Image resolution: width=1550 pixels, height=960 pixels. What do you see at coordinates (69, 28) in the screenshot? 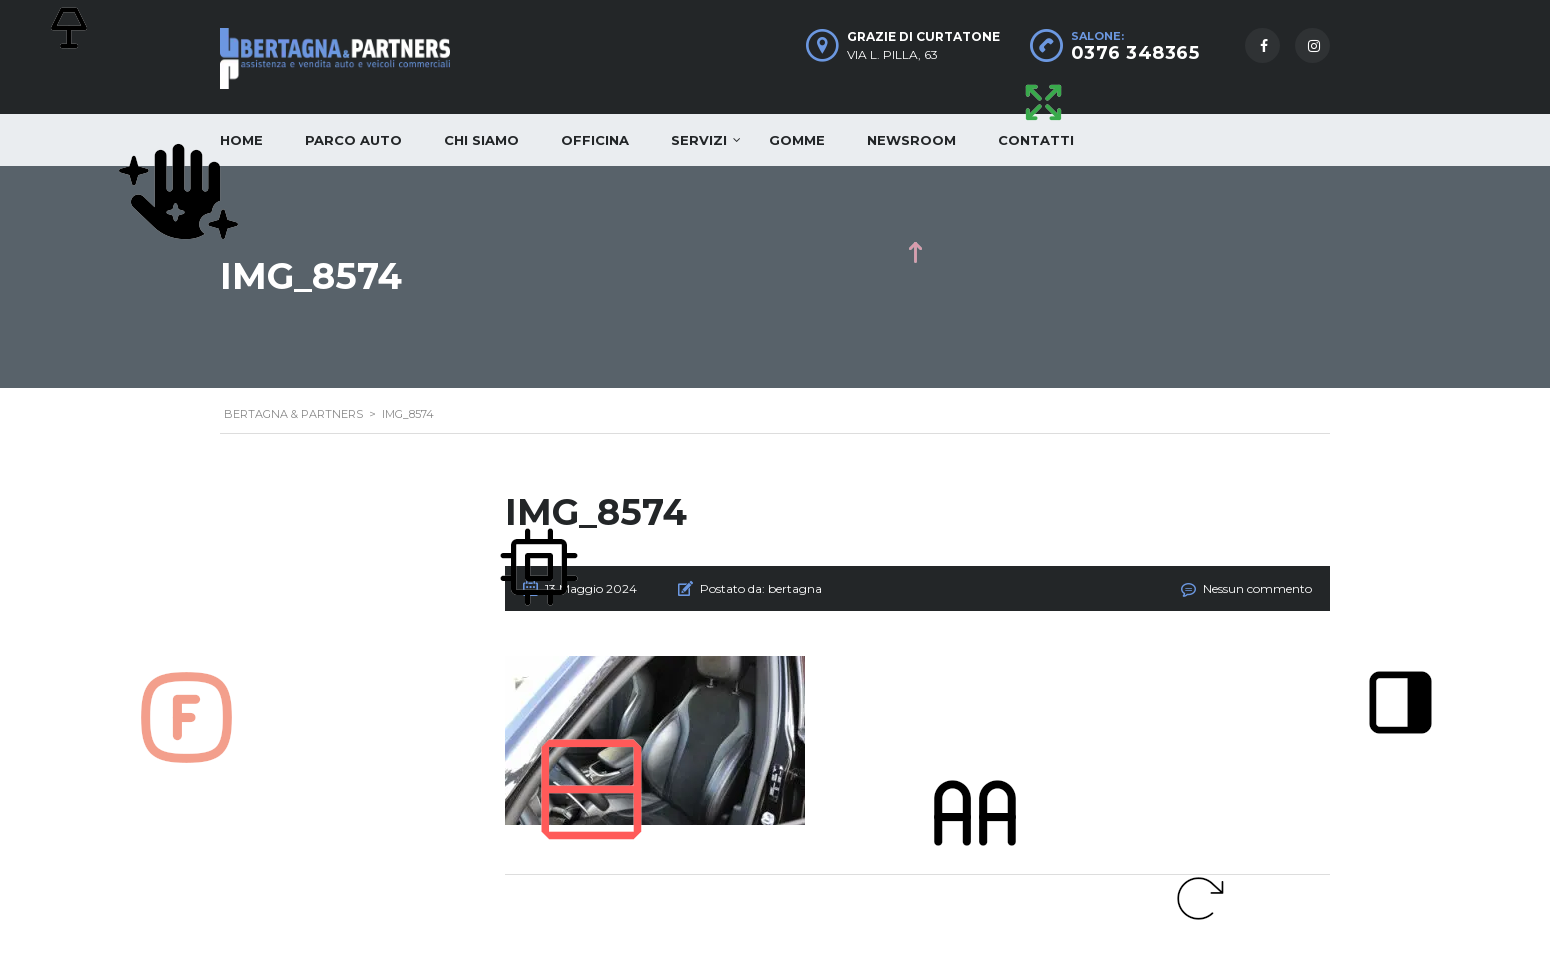
I see `toggle lamp or lighting on/off` at bounding box center [69, 28].